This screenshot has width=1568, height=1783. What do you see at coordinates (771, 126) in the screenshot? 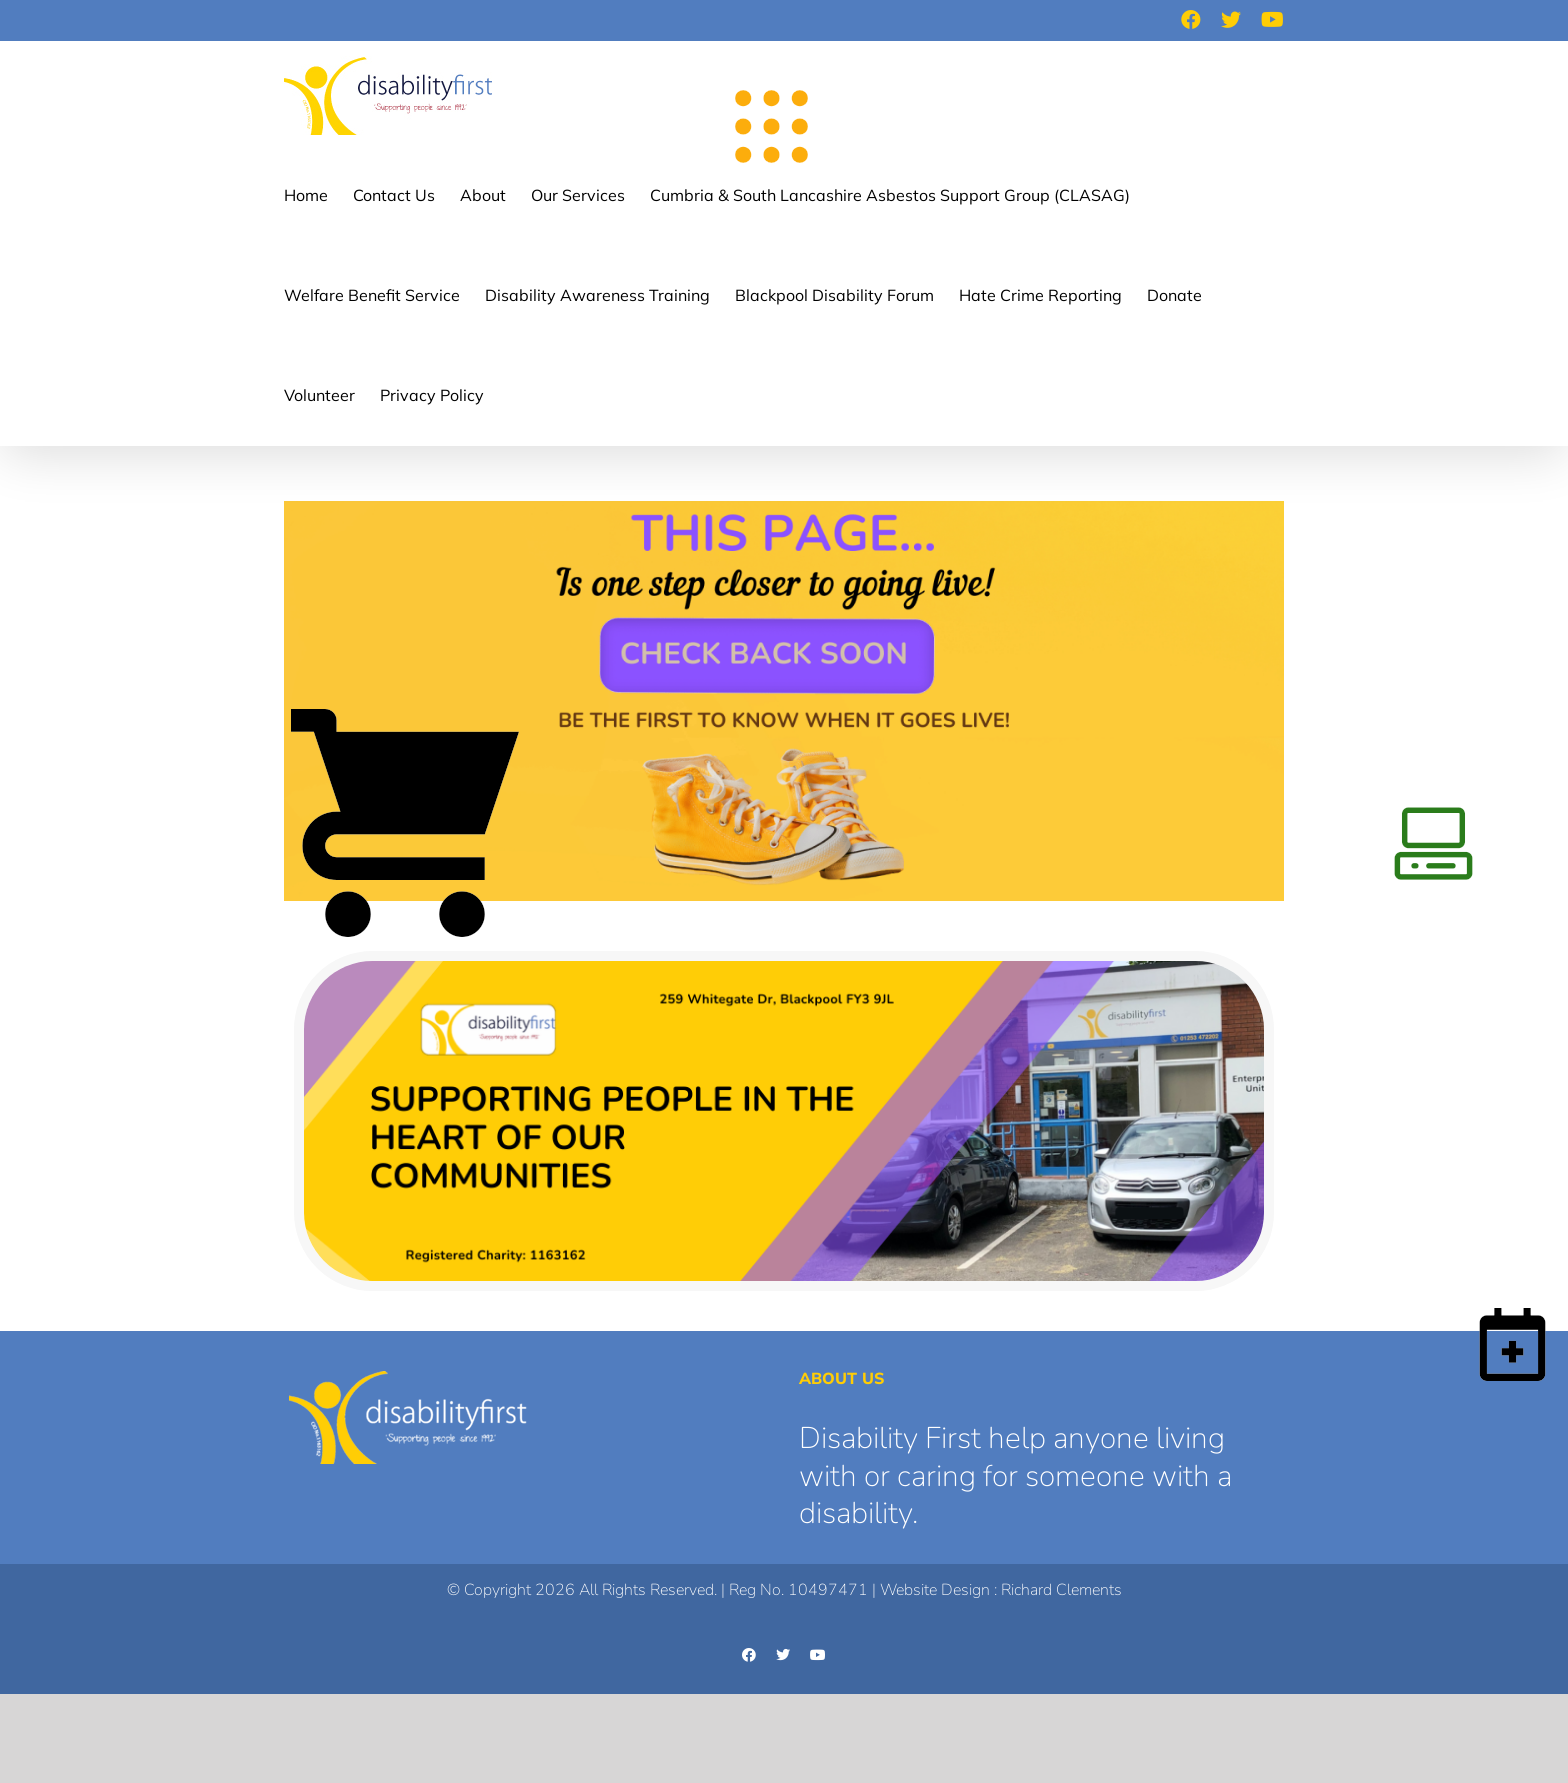
I see `drag to rearrange items` at bounding box center [771, 126].